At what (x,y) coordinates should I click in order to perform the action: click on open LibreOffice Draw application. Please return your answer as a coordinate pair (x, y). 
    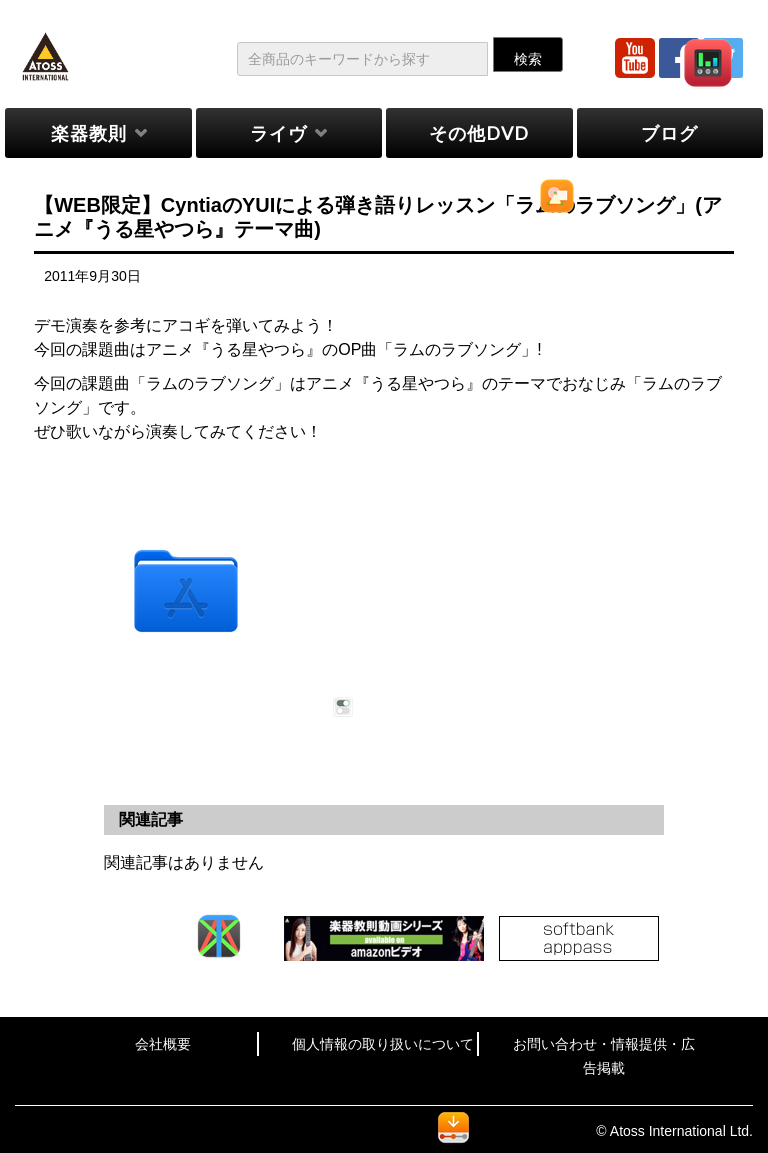
    Looking at the image, I should click on (557, 196).